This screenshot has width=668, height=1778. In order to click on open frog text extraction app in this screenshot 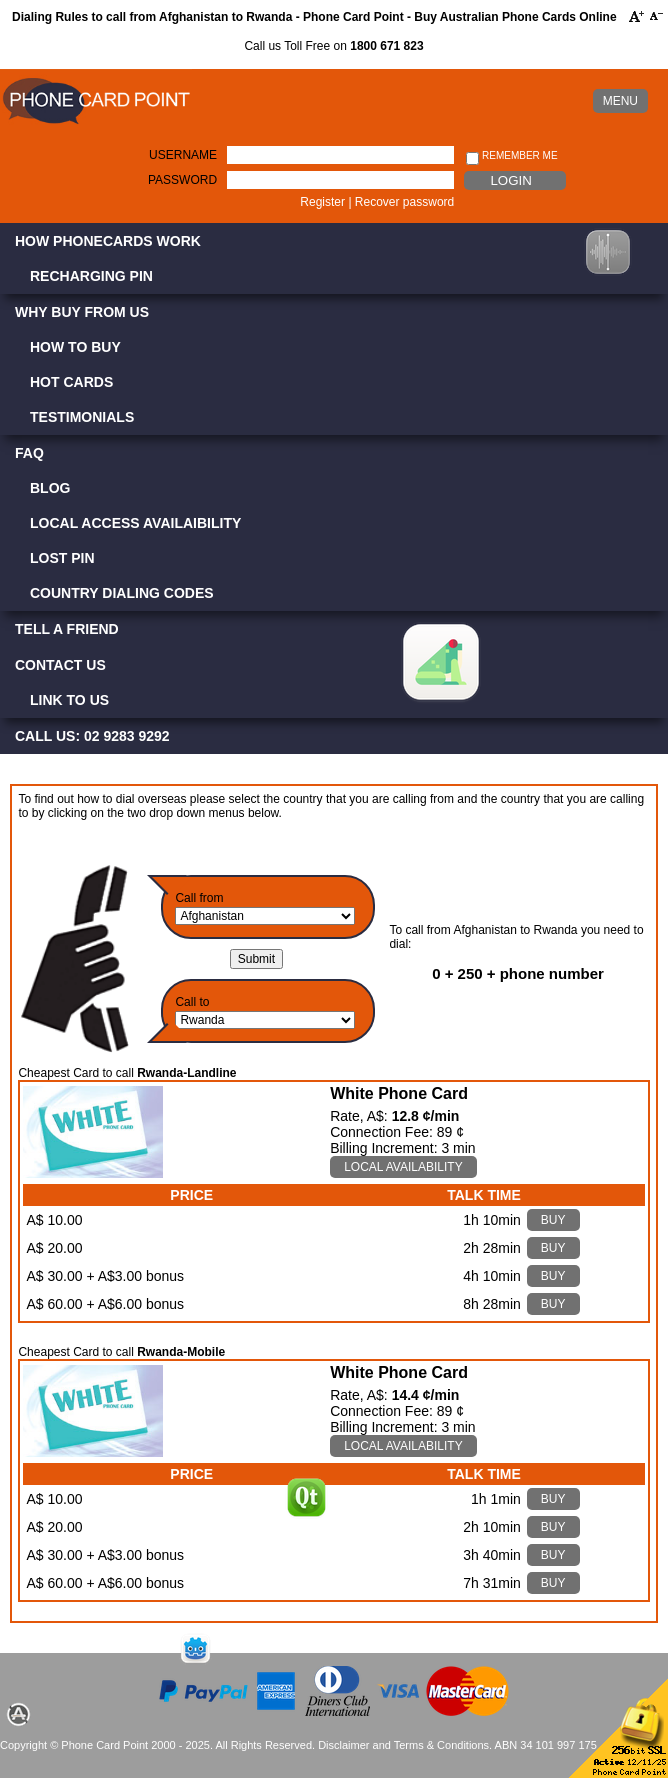, I will do `click(441, 662)`.